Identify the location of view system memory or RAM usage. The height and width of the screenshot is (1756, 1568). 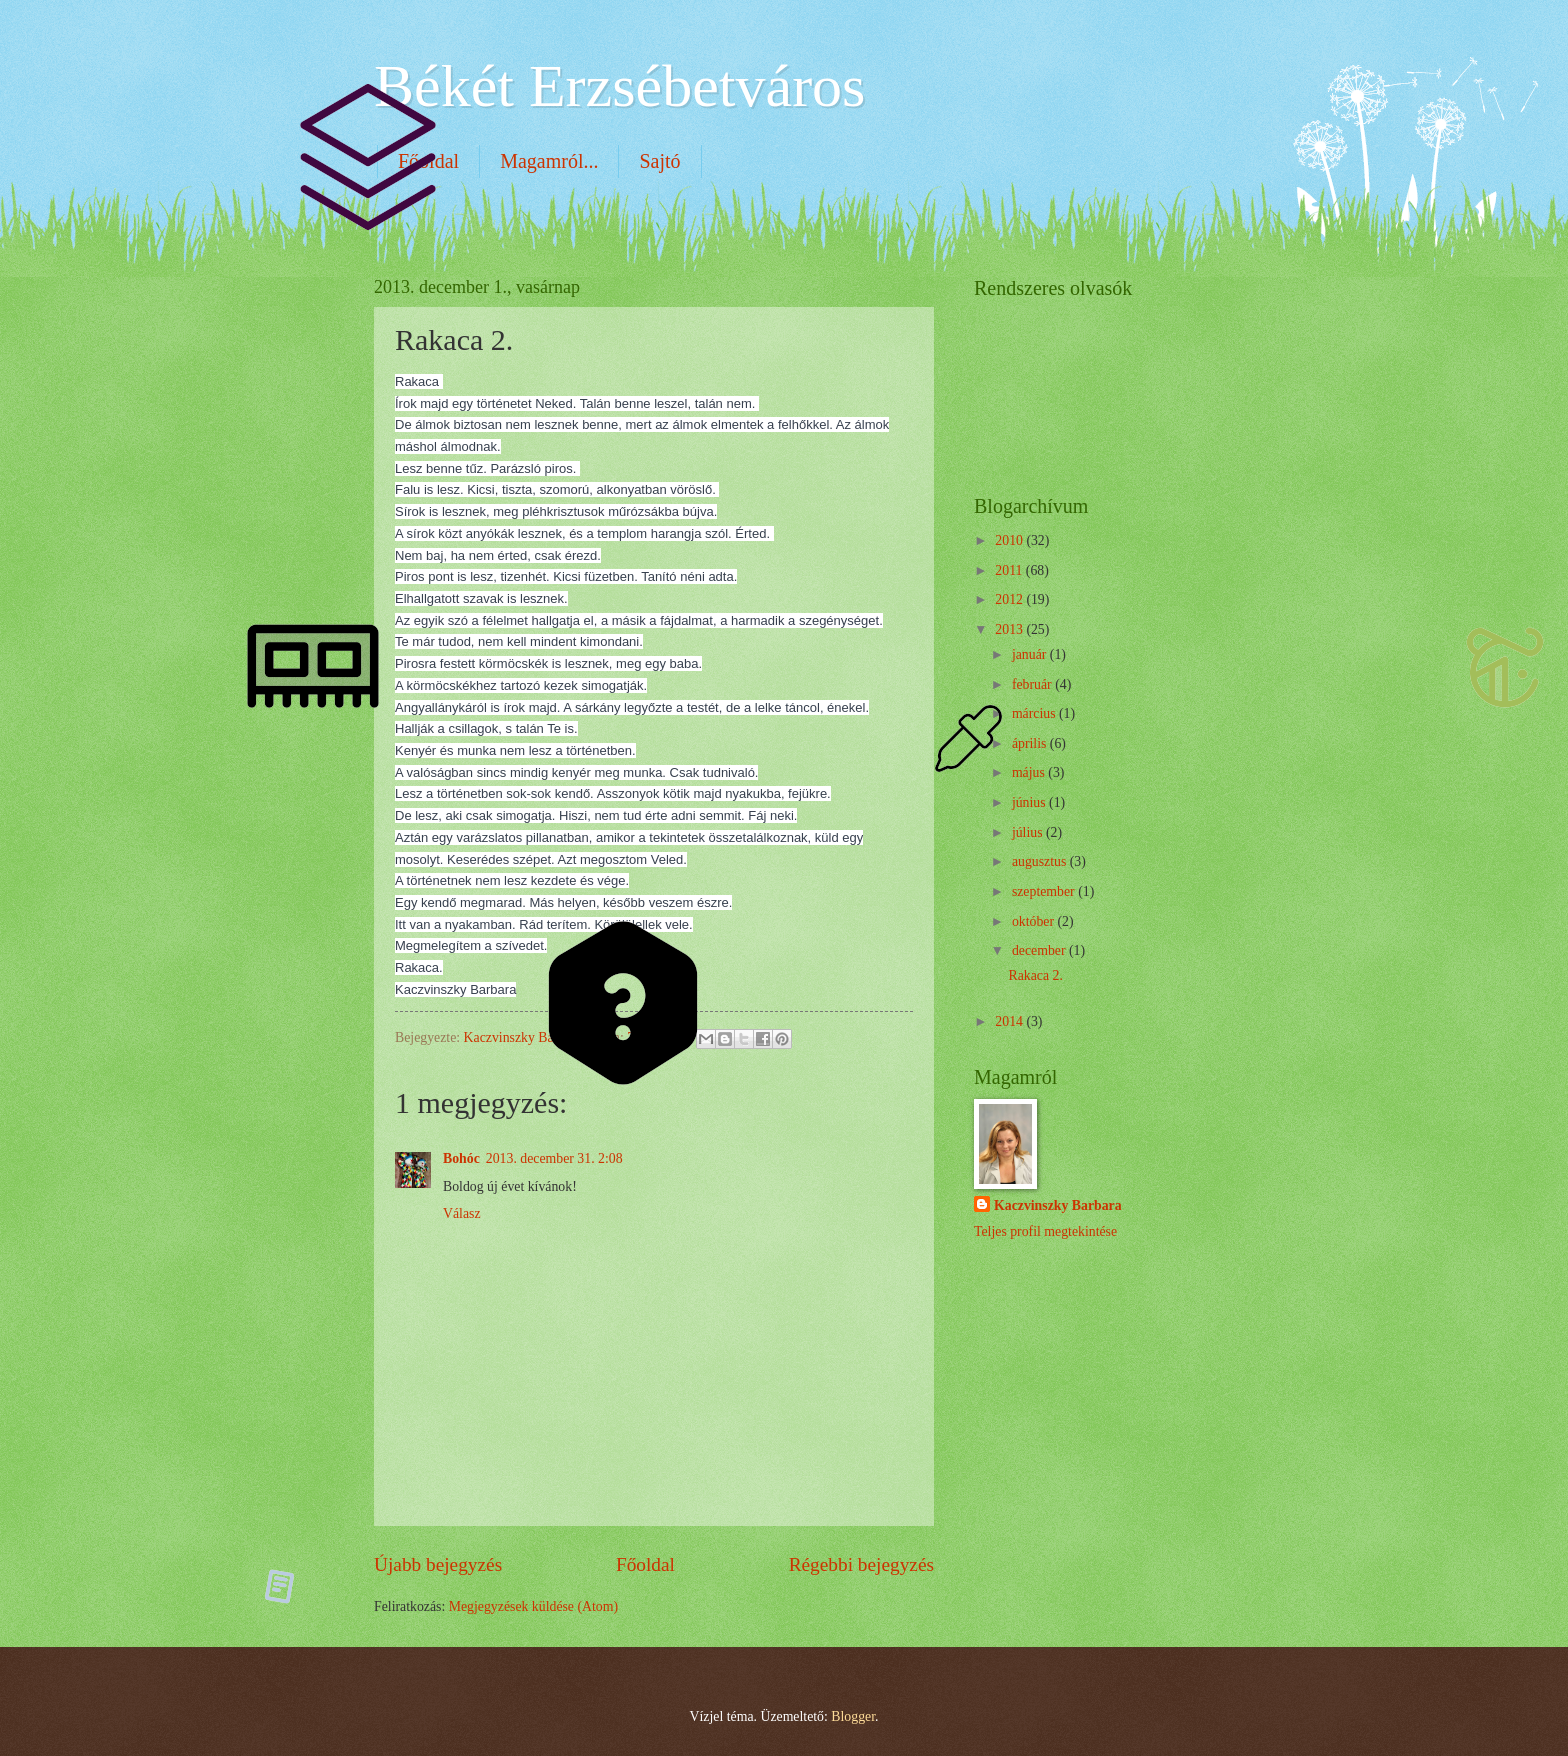
(313, 664).